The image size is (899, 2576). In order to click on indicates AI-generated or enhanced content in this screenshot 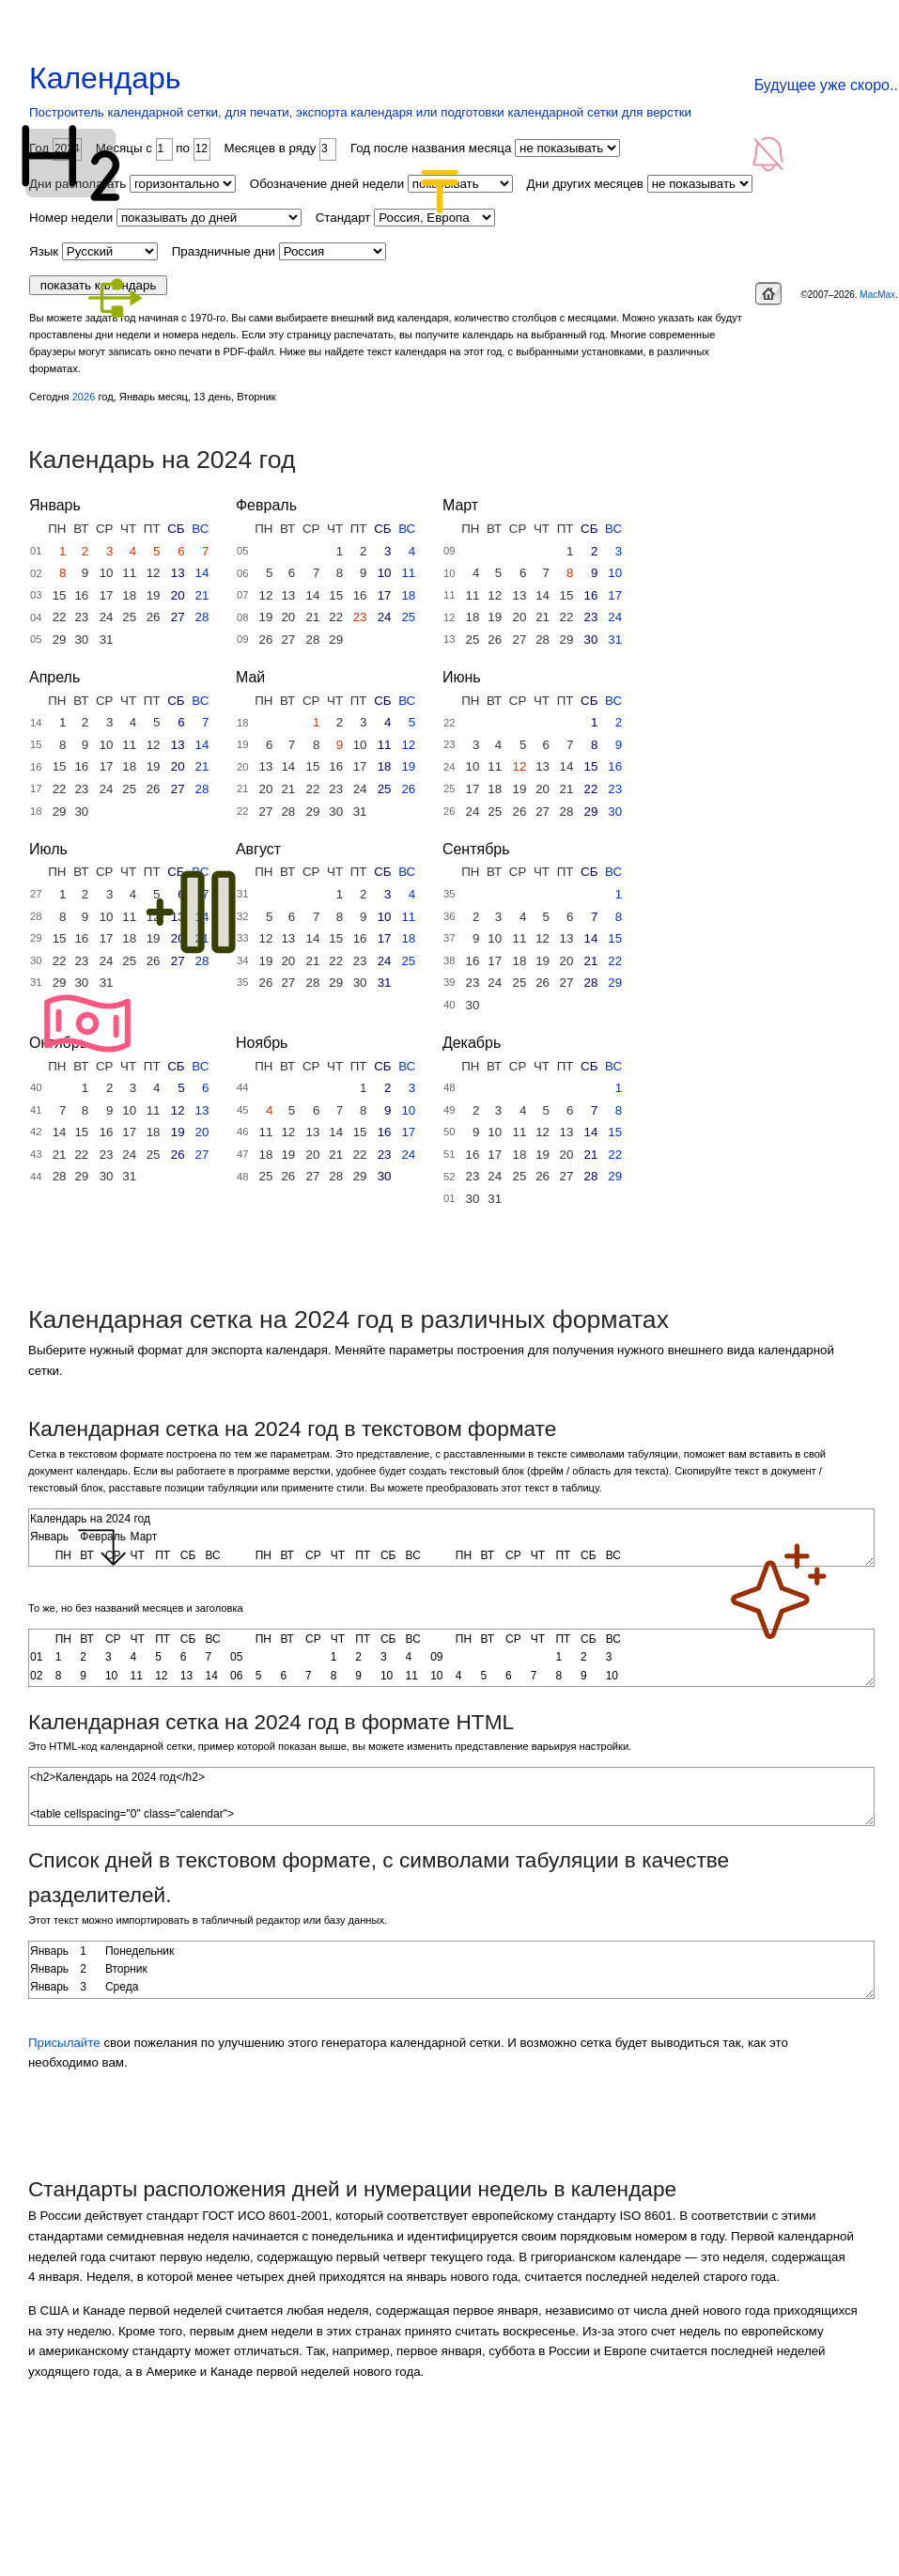, I will do `click(777, 1593)`.